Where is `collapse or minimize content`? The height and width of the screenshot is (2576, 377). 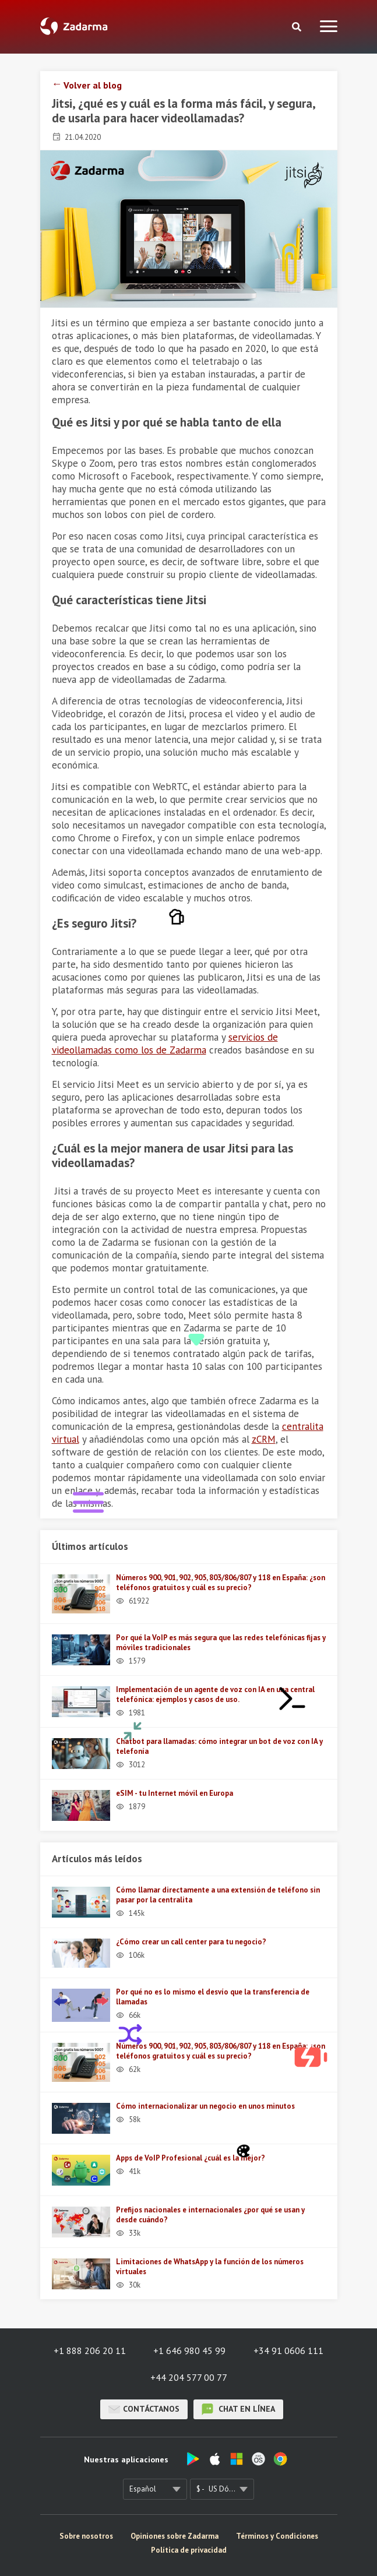
collapse or minimize content is located at coordinates (132, 1731).